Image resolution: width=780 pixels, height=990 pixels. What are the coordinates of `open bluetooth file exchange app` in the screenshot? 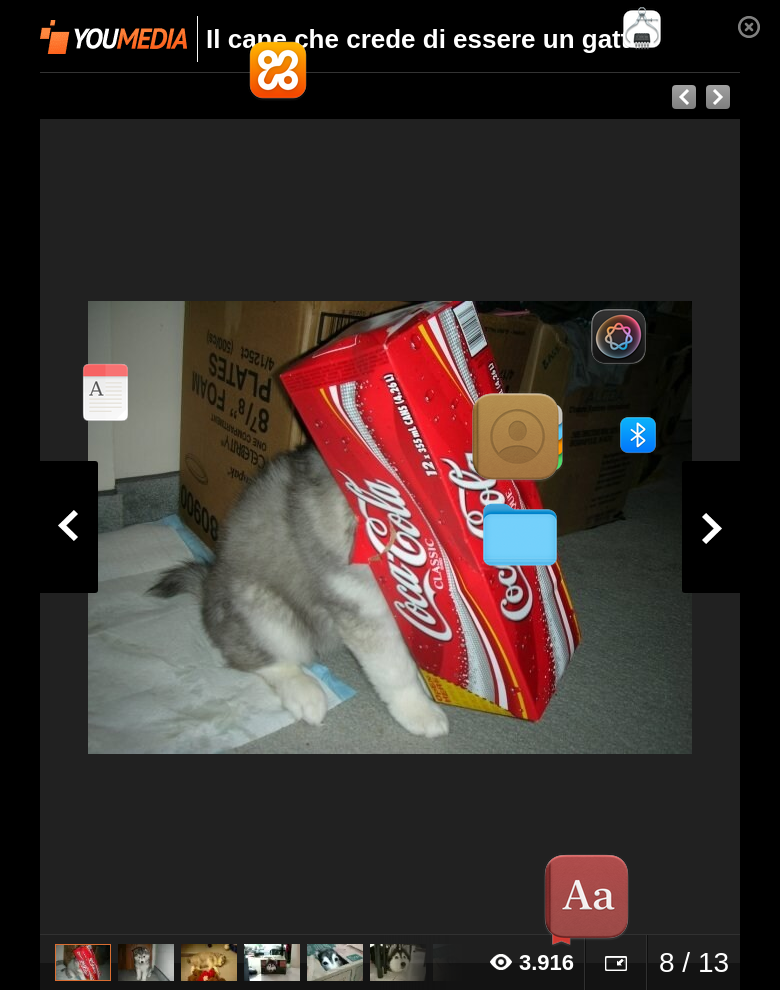 It's located at (638, 435).